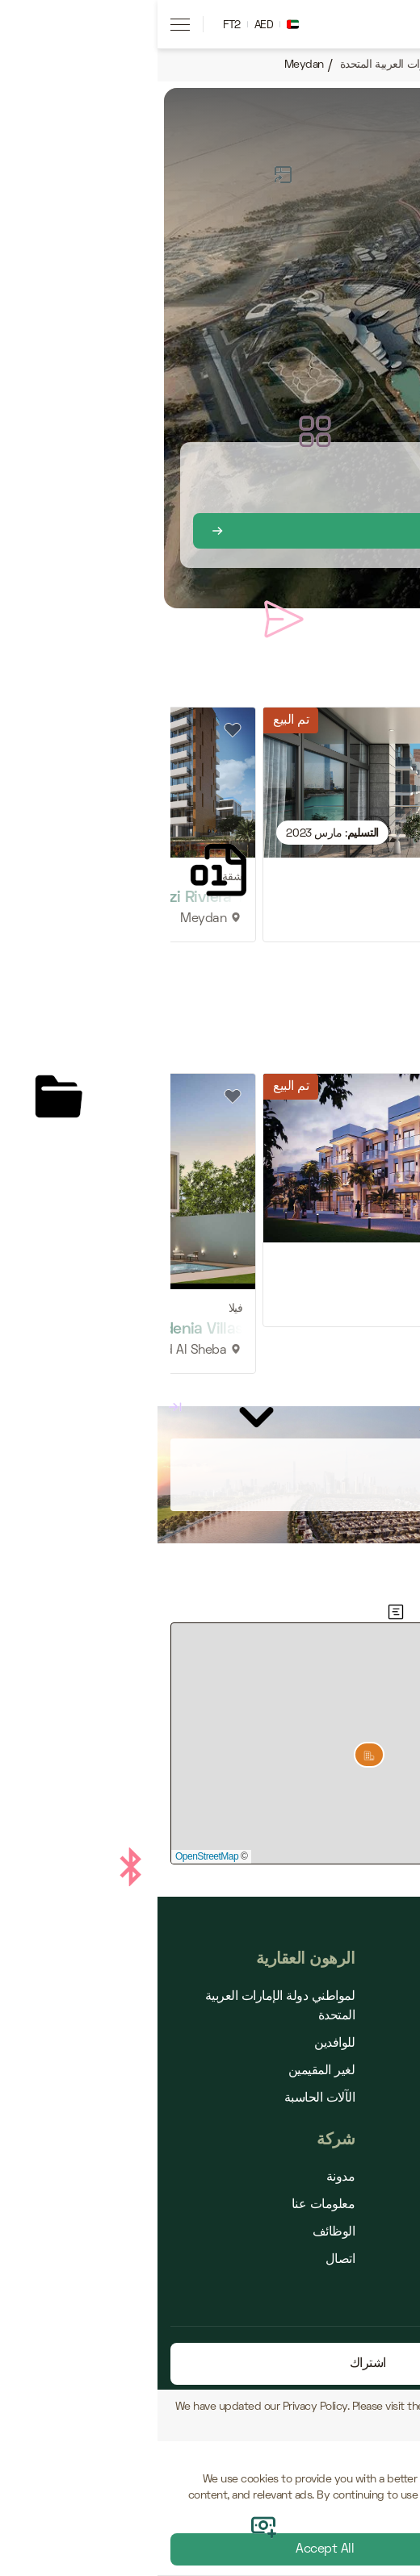 The width and height of the screenshot is (420, 2576). What do you see at coordinates (256, 1415) in the screenshot?
I see `expand a dropdown menu or collapsed section` at bounding box center [256, 1415].